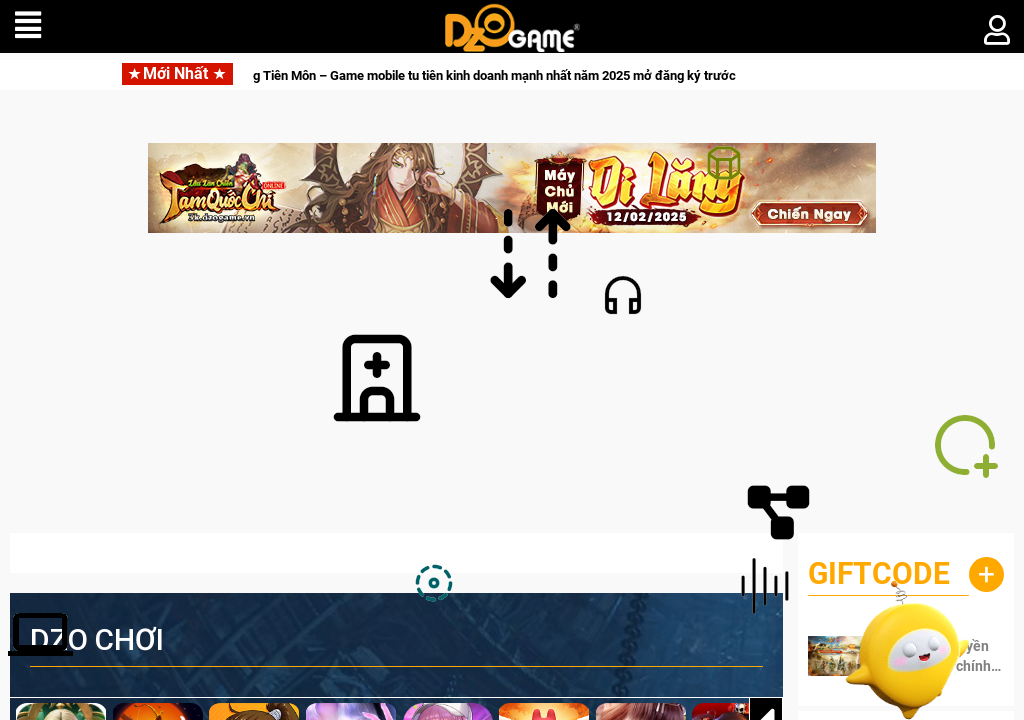 This screenshot has height=720, width=1024. I want to click on add a new item or entry, so click(965, 445).